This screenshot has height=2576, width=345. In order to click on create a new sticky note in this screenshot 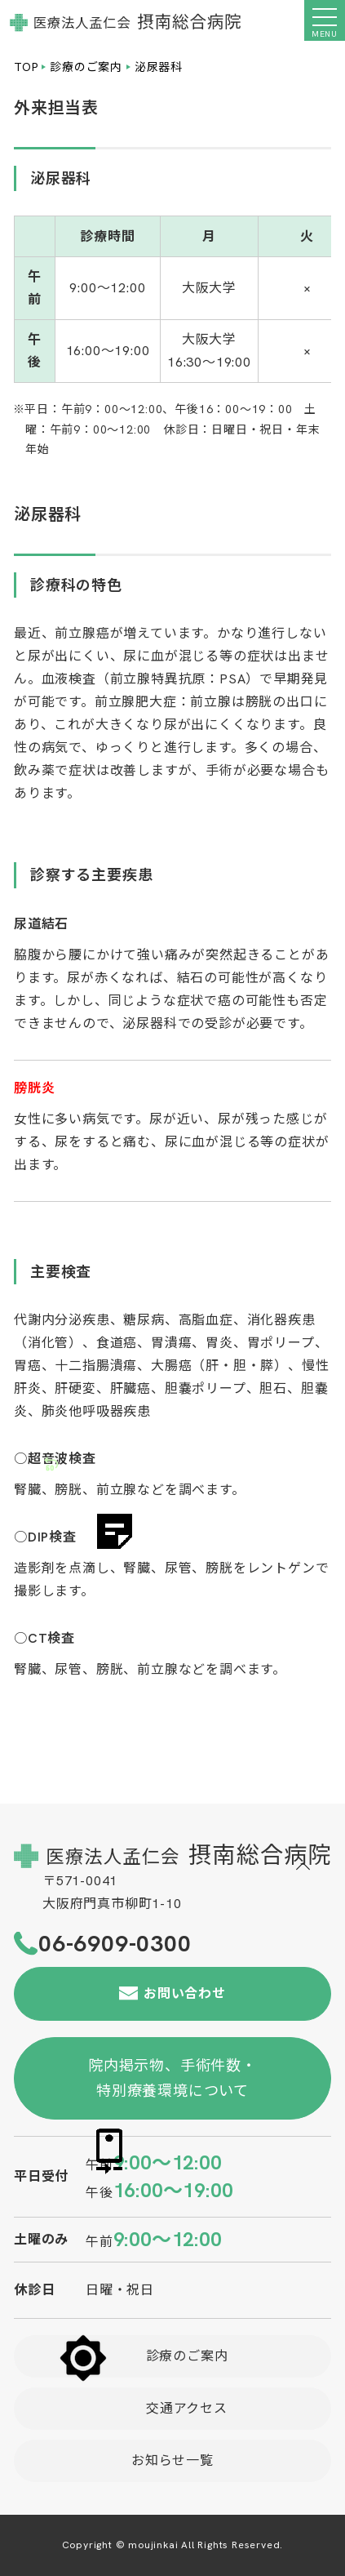, I will do `click(114, 1531)`.